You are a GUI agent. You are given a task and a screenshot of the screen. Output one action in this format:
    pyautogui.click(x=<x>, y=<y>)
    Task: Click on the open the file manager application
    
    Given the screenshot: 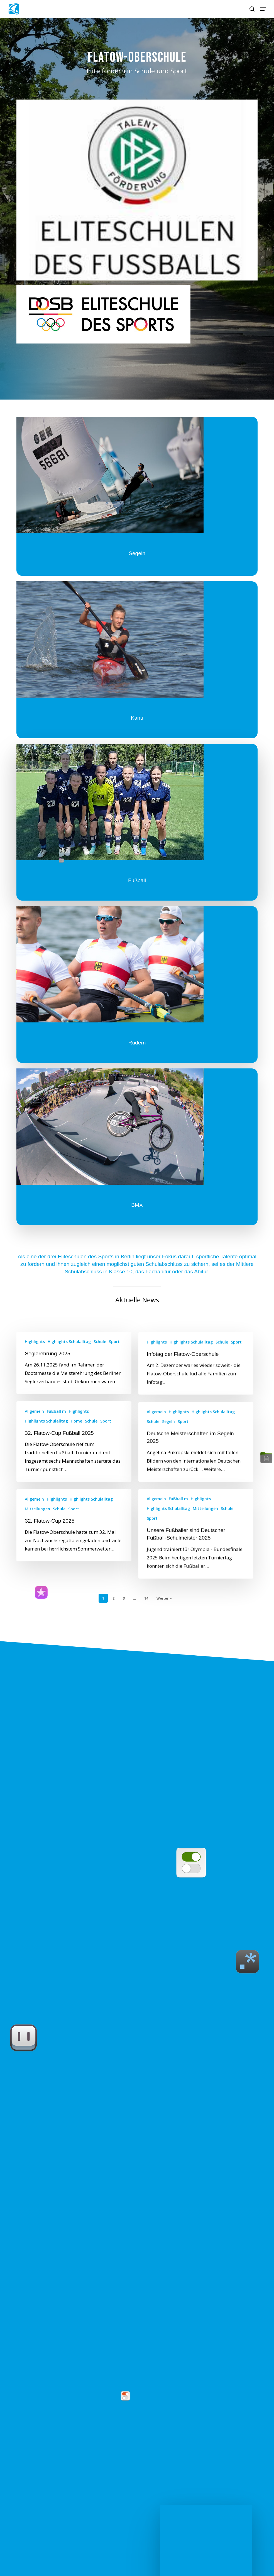 What is the action you would take?
    pyautogui.click(x=61, y=860)
    